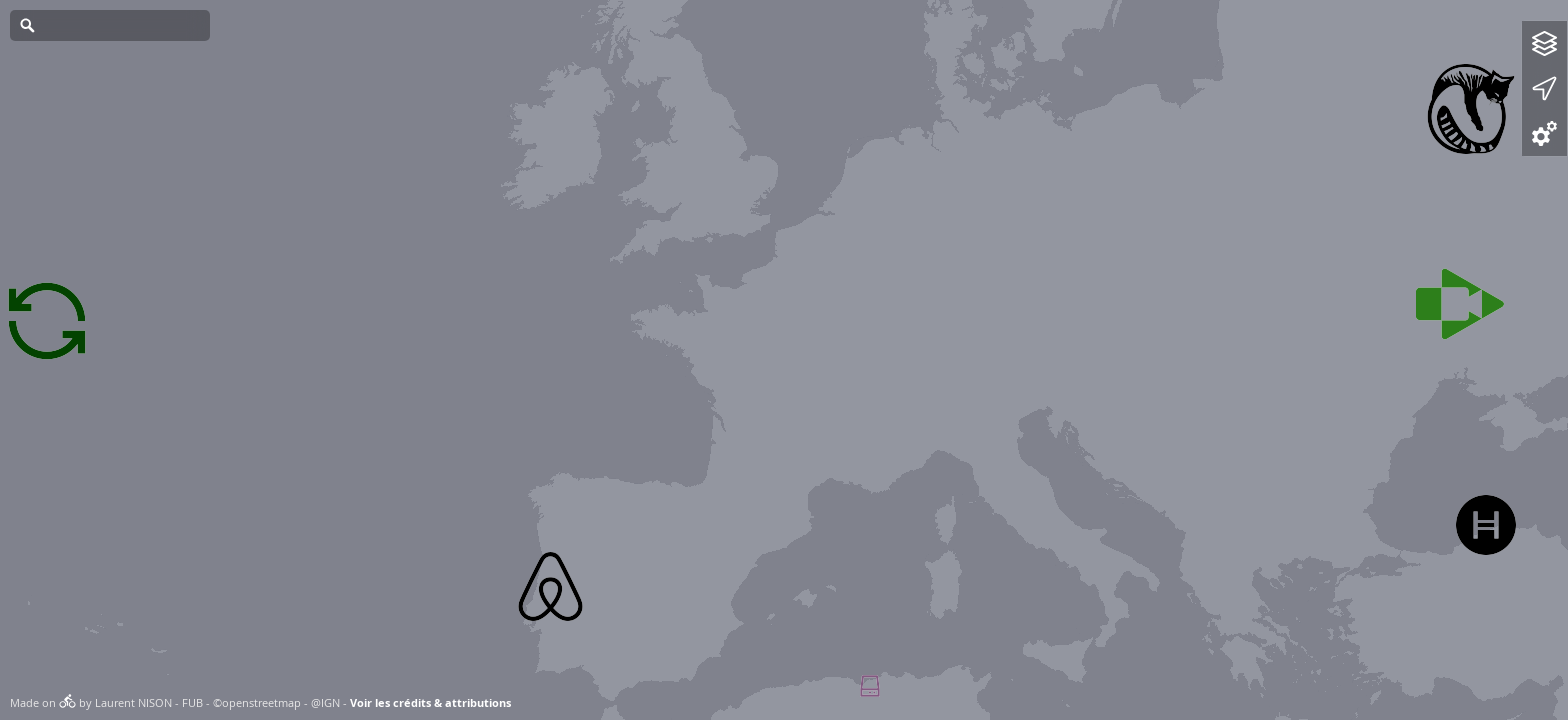 The height and width of the screenshot is (720, 1568). What do you see at coordinates (1460, 304) in the screenshot?
I see `open screencastify screen recording app` at bounding box center [1460, 304].